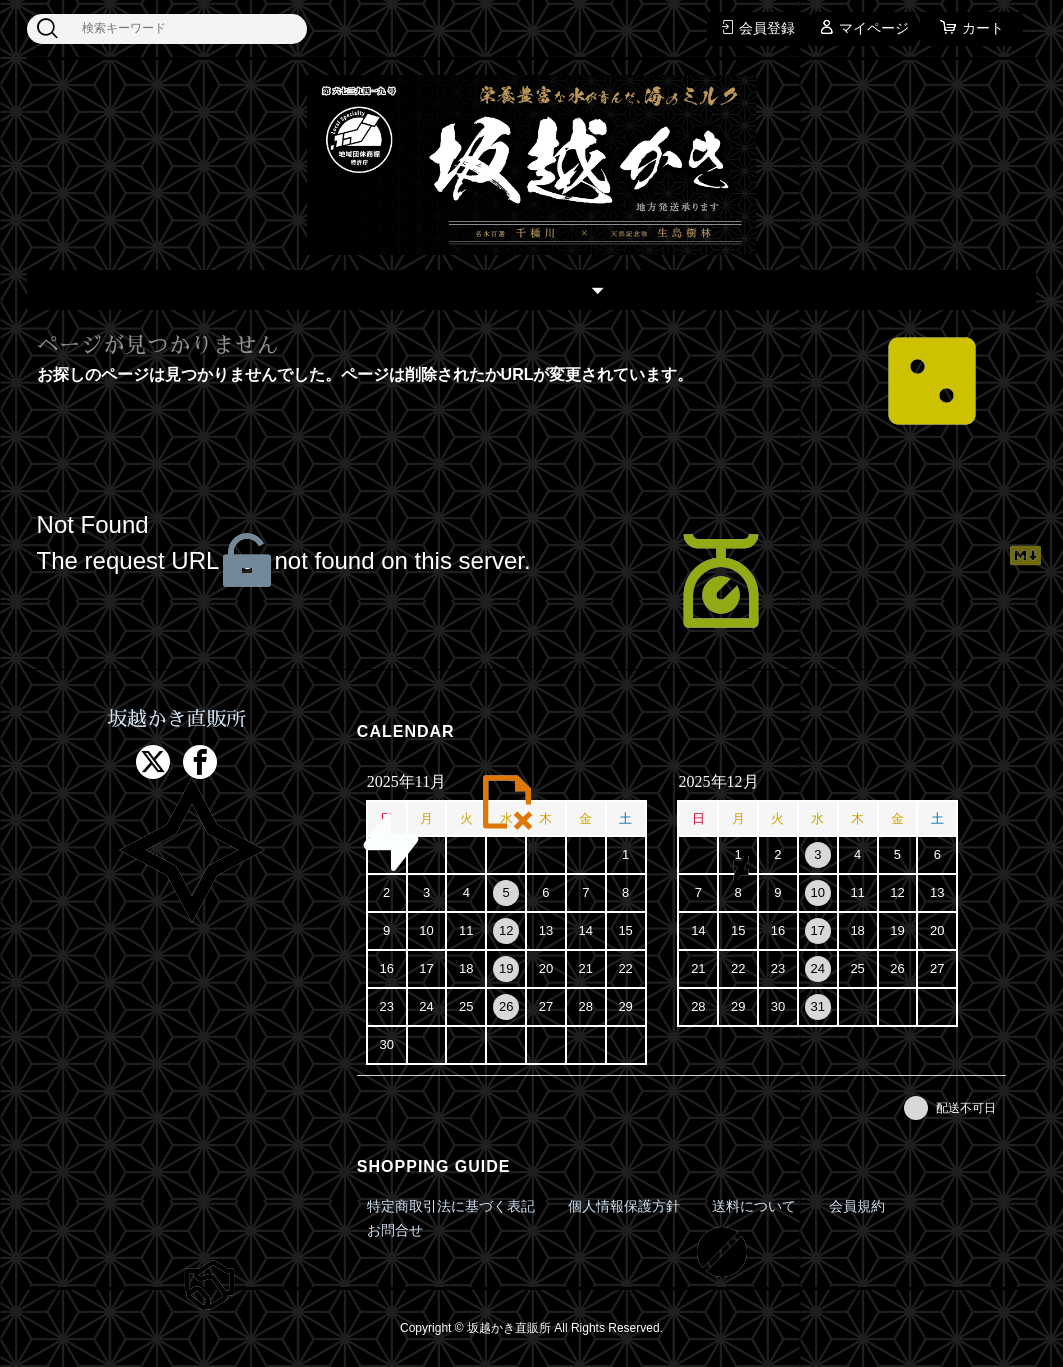  Describe the element at coordinates (741, 868) in the screenshot. I see `visit deviantart profile or page` at that location.